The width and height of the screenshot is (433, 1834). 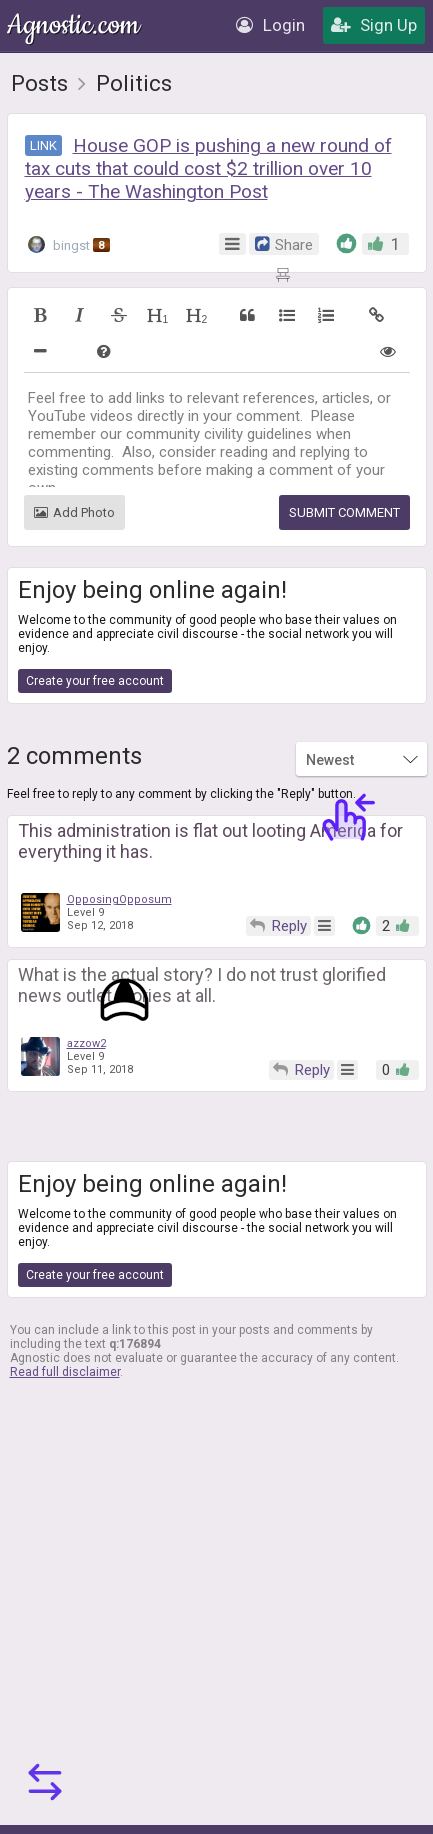 What do you see at coordinates (45, 1782) in the screenshot?
I see `swap or exchange items` at bounding box center [45, 1782].